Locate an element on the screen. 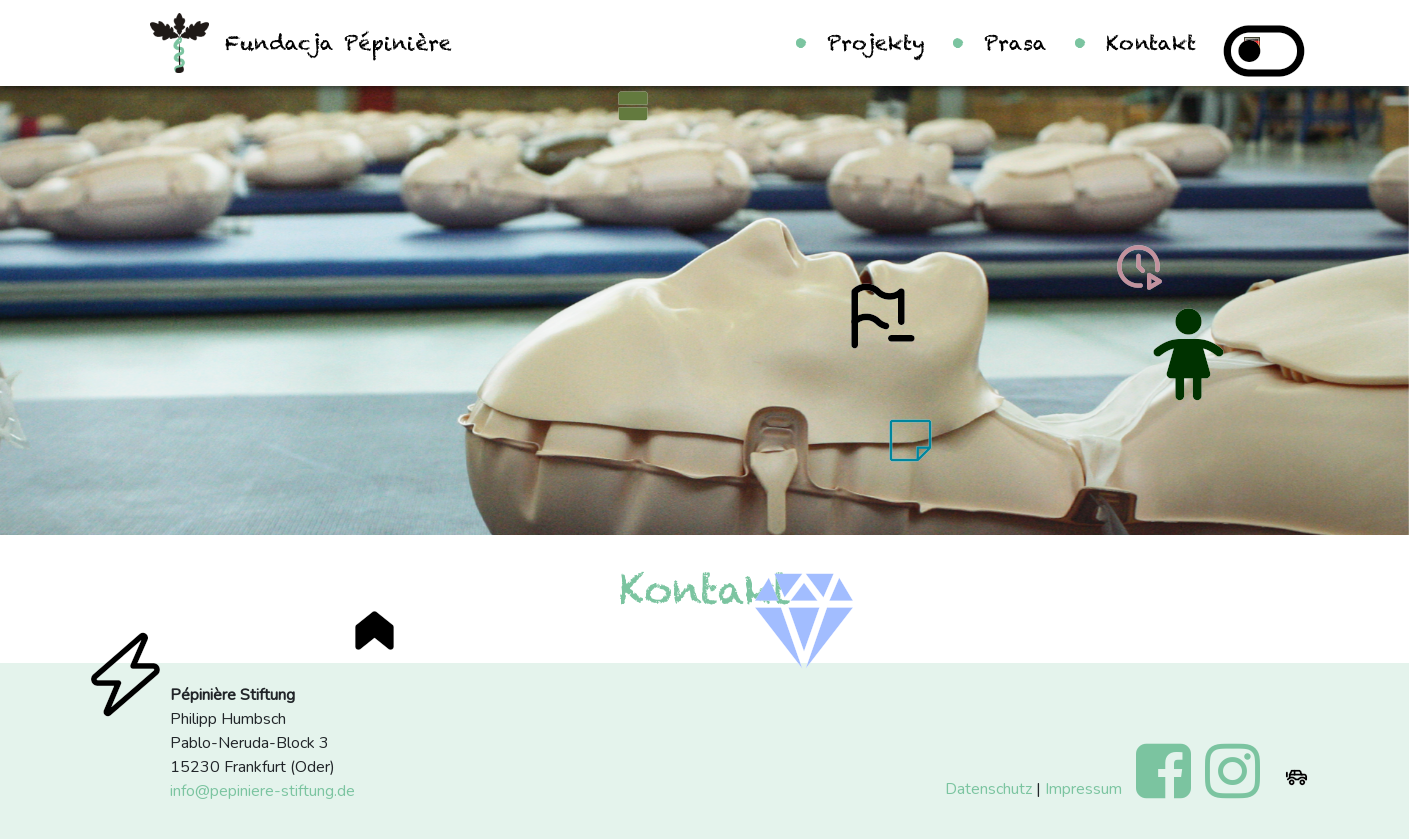 The image size is (1409, 839). remove a flag or marker is located at coordinates (878, 315).